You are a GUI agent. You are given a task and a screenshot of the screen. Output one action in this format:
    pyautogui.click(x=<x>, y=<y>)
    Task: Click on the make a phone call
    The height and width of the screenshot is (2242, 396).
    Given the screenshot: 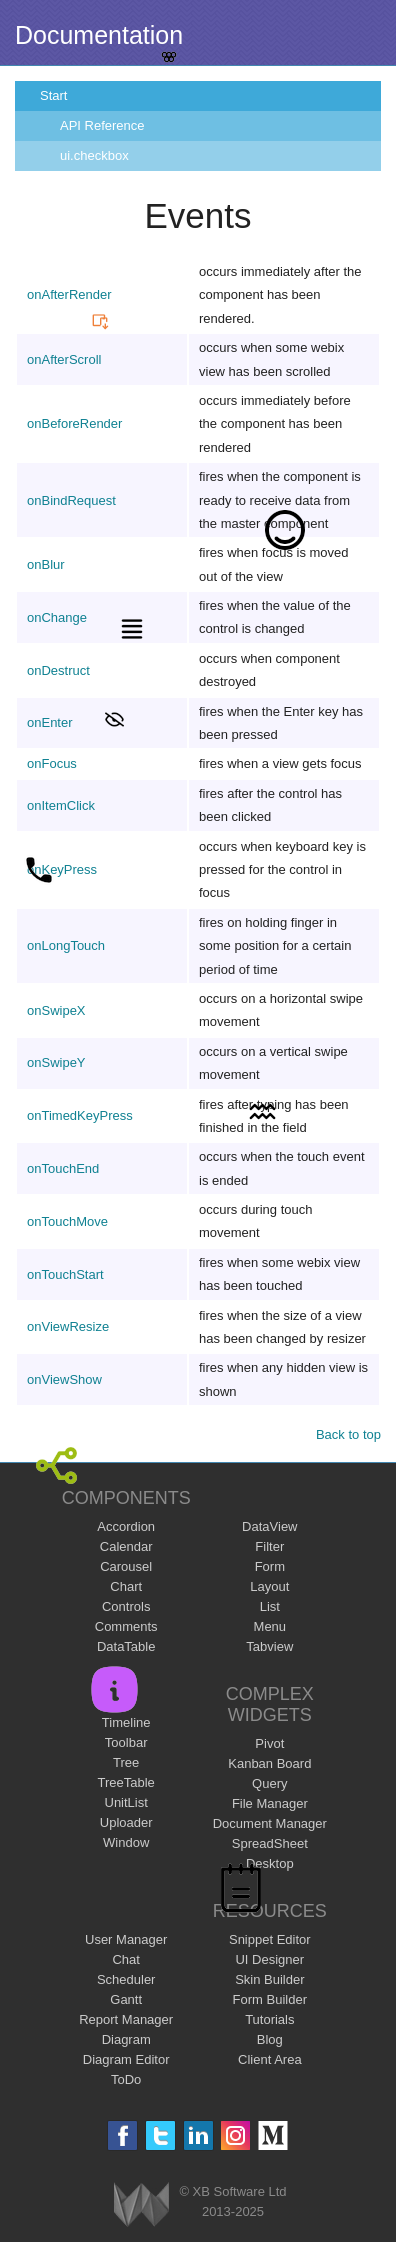 What is the action you would take?
    pyautogui.click(x=39, y=870)
    